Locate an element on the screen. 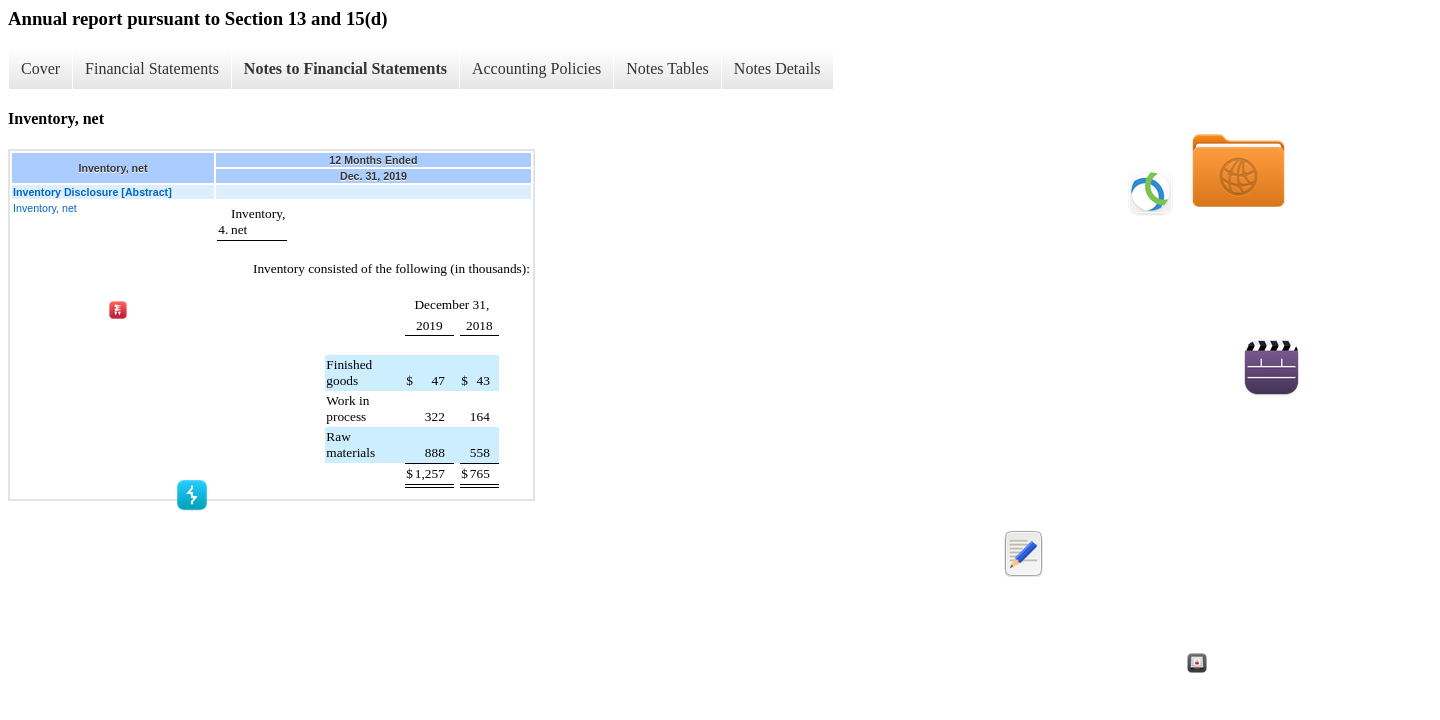  open folder containing html or web files is located at coordinates (1238, 170).